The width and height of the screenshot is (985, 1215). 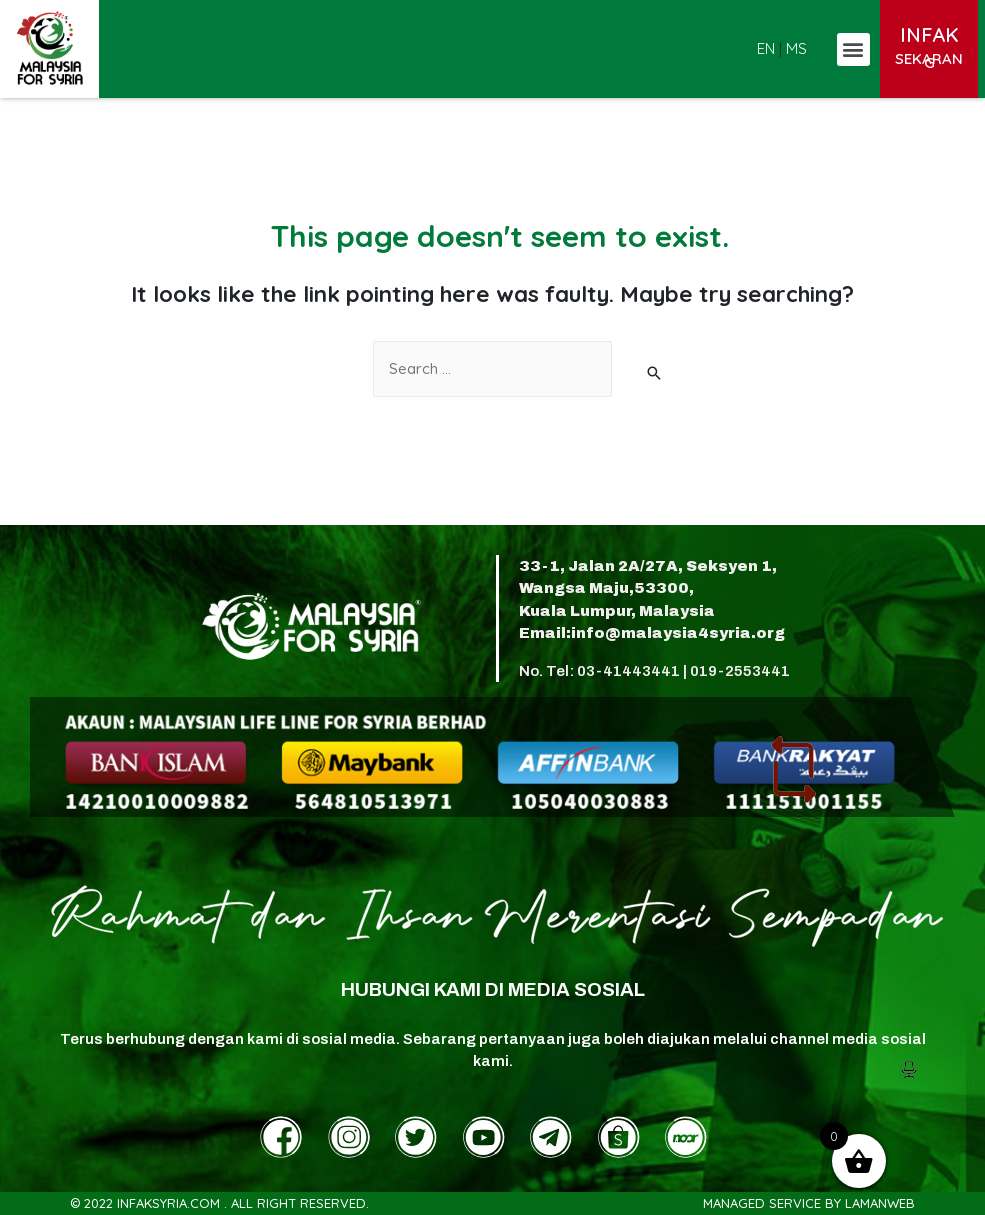 I want to click on rotate device orientation, so click(x=793, y=769).